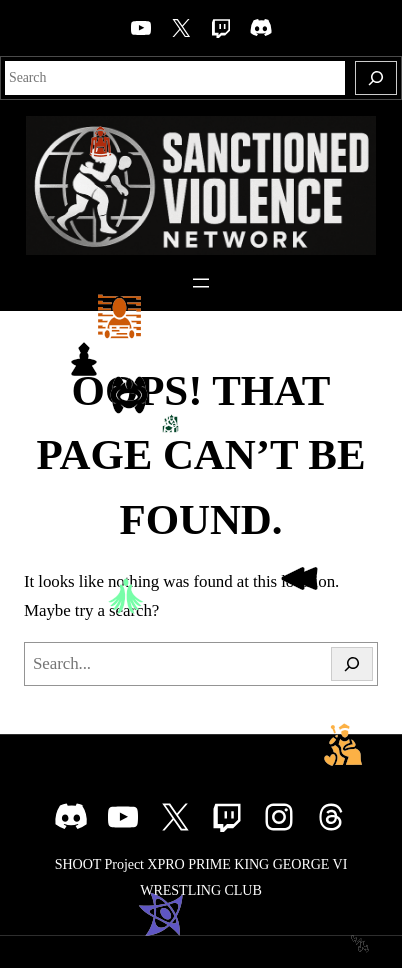 The width and height of the screenshot is (402, 968). Describe the element at coordinates (344, 744) in the screenshot. I see `the empress tarot card` at that location.